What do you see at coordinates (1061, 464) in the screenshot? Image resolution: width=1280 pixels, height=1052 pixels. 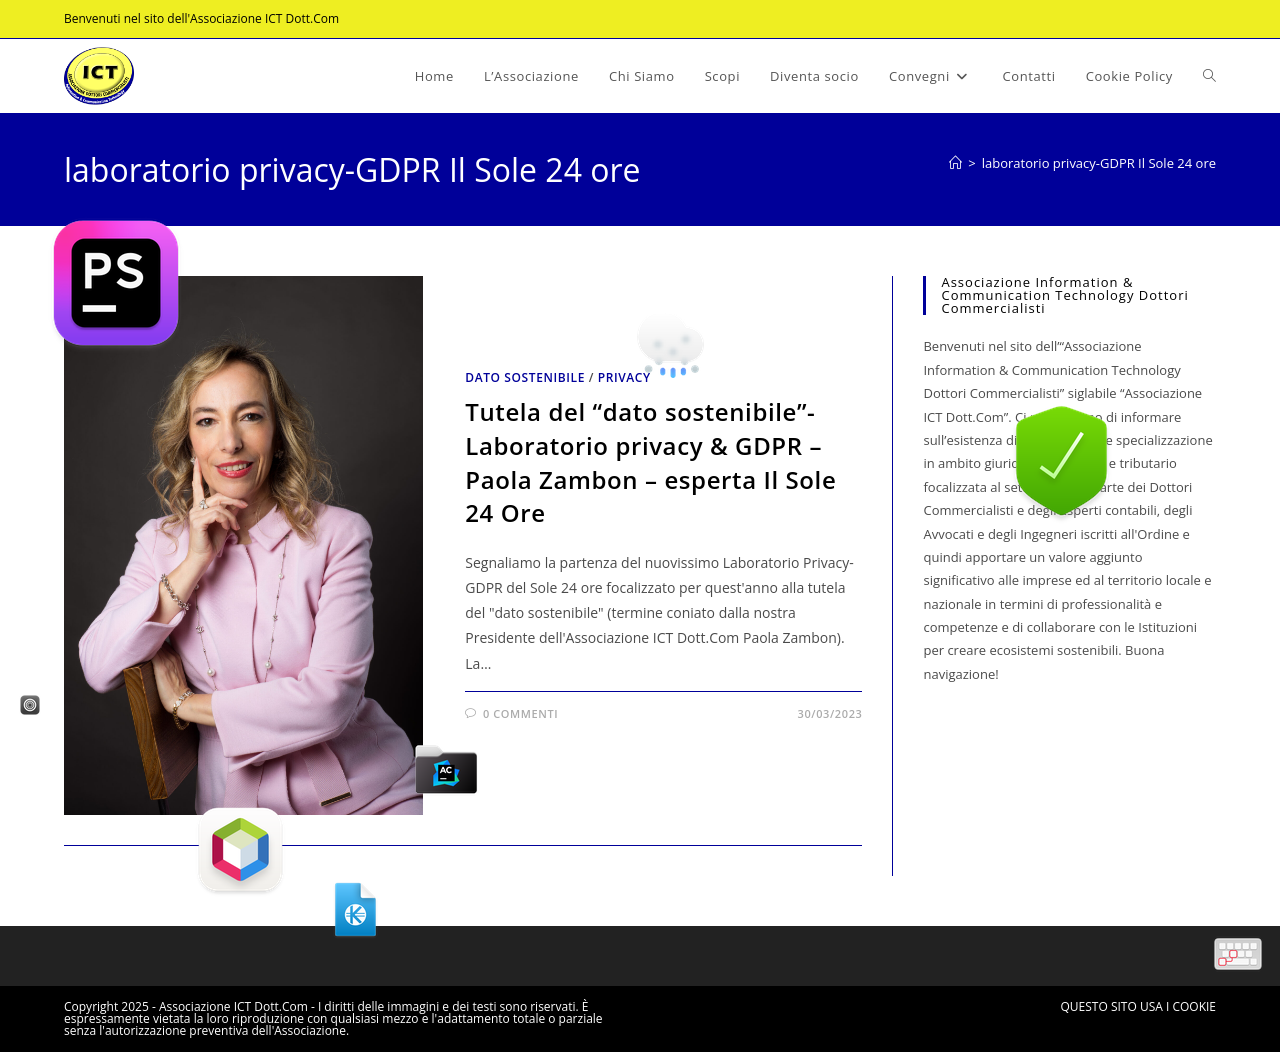 I see `indicates high security status or strong protection enabled` at bounding box center [1061, 464].